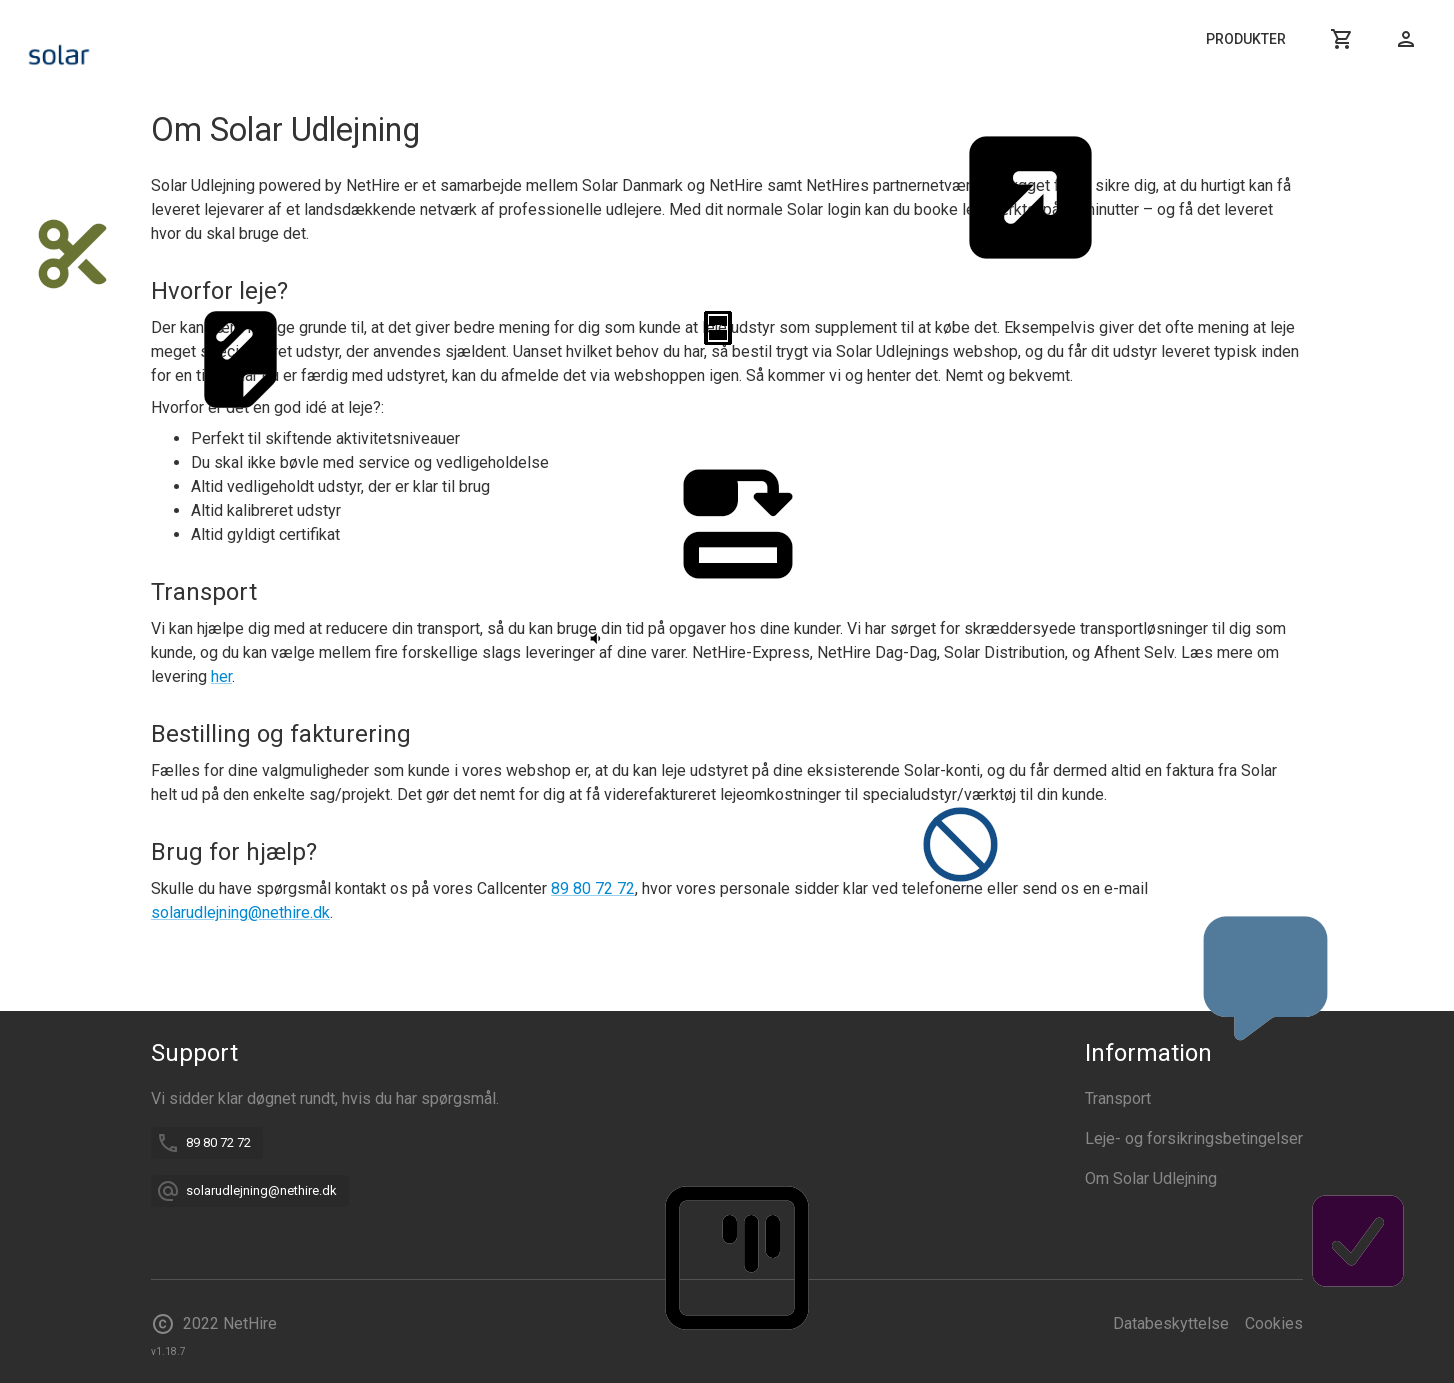  I want to click on open link in a new window or tab, so click(1030, 197).